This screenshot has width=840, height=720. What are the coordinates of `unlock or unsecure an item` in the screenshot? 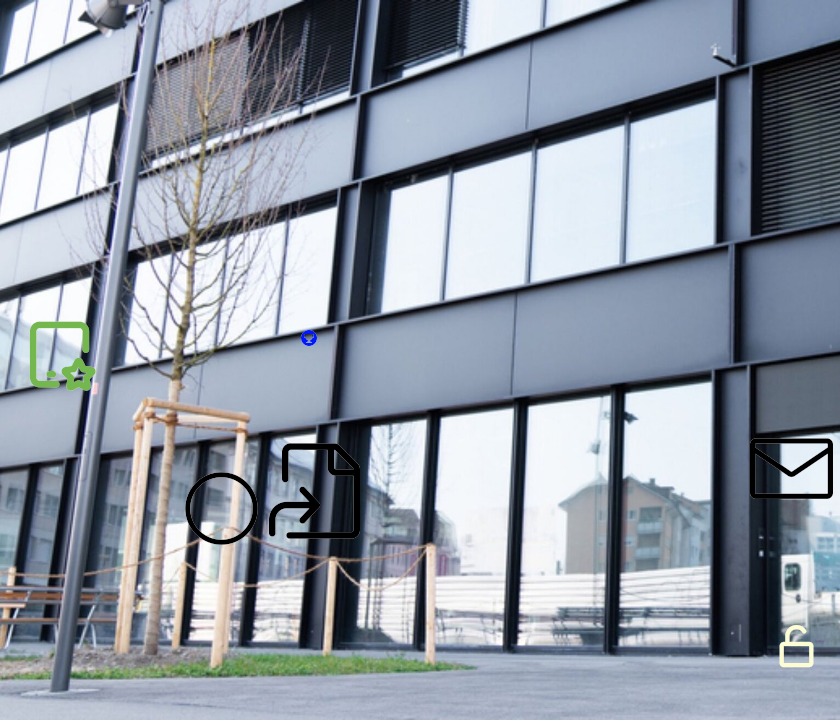 It's located at (796, 647).